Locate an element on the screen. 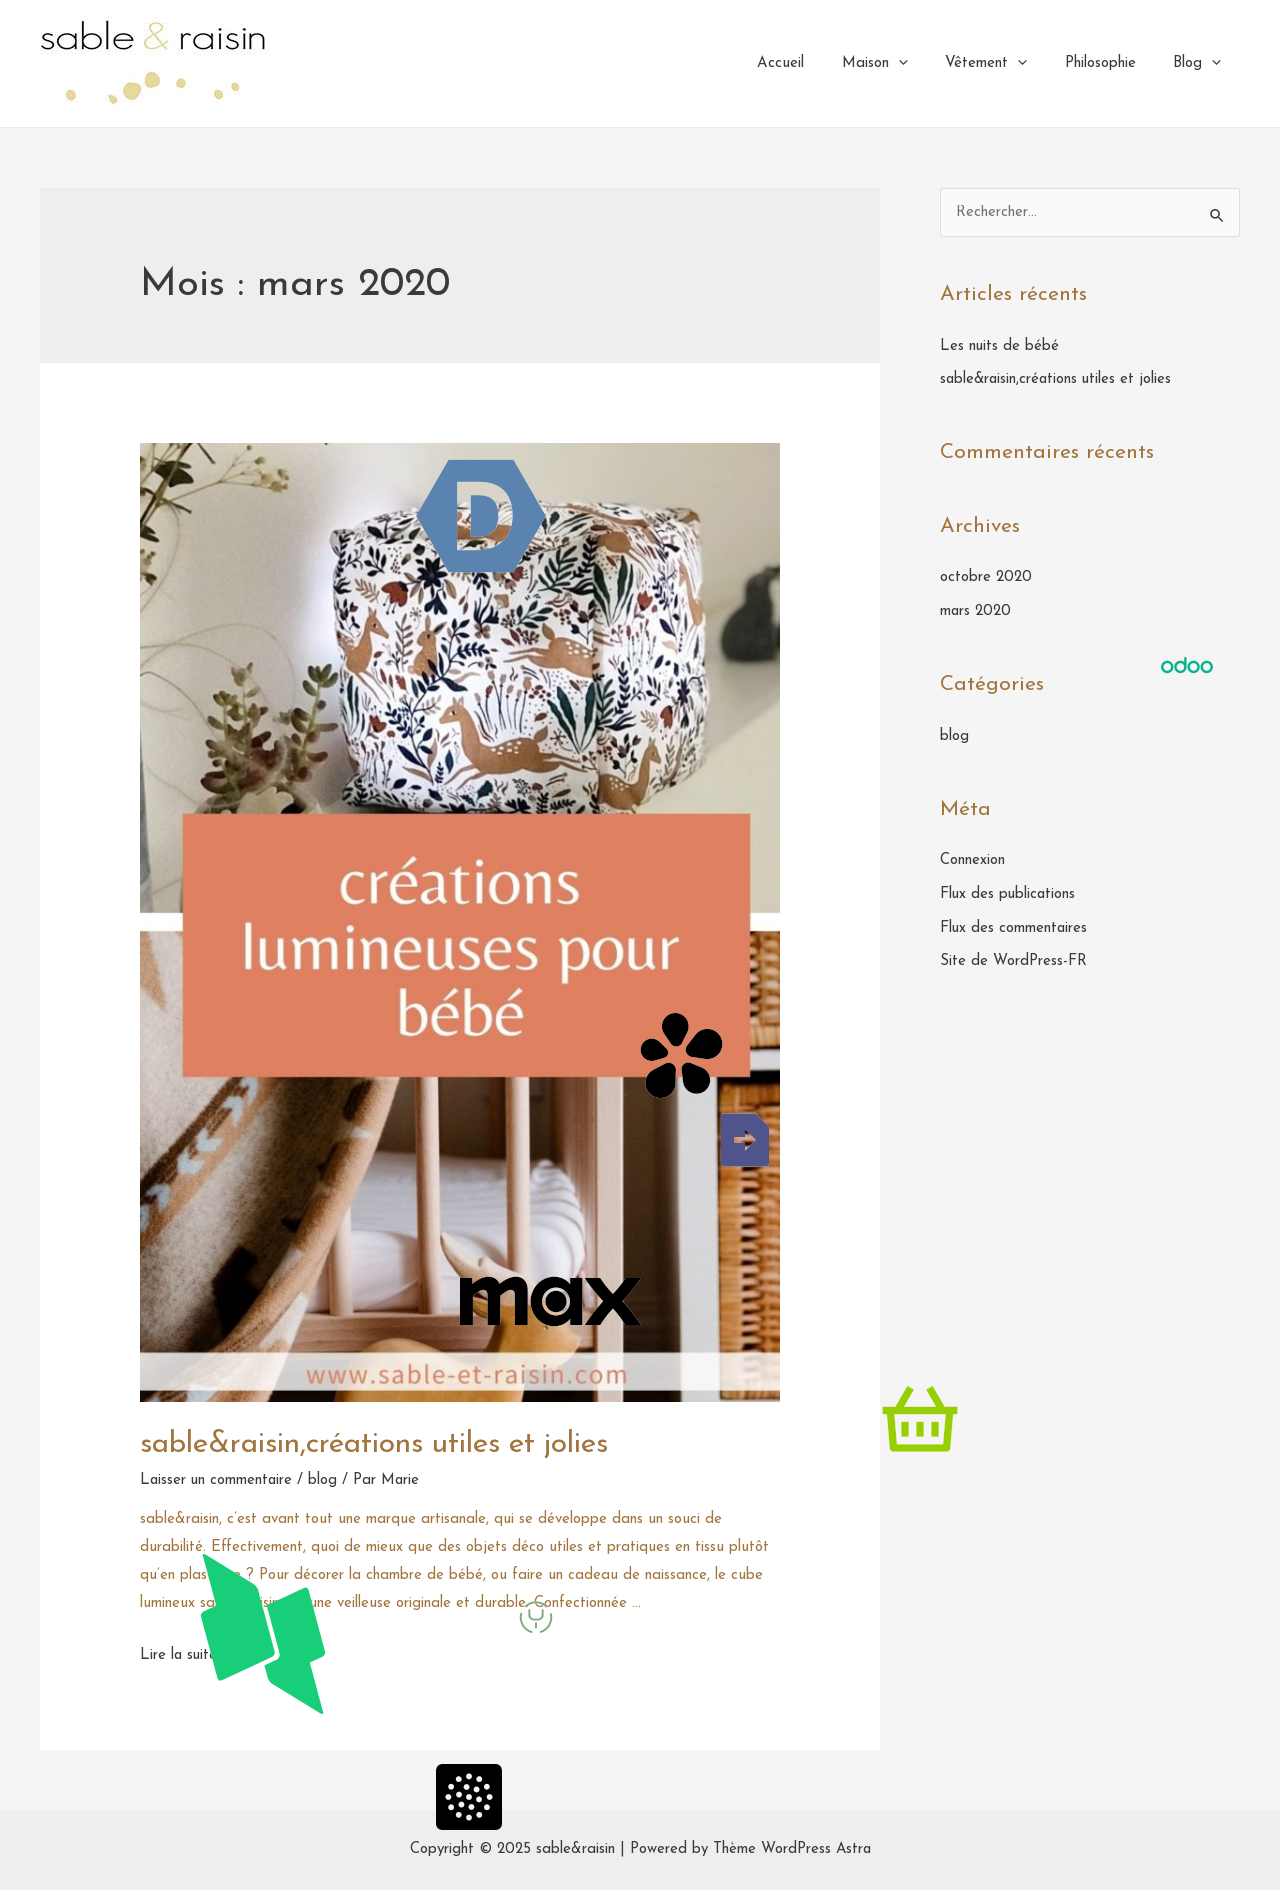 The image size is (1280, 1890). bity cryptocurrency exchange logo is located at coordinates (536, 1618).